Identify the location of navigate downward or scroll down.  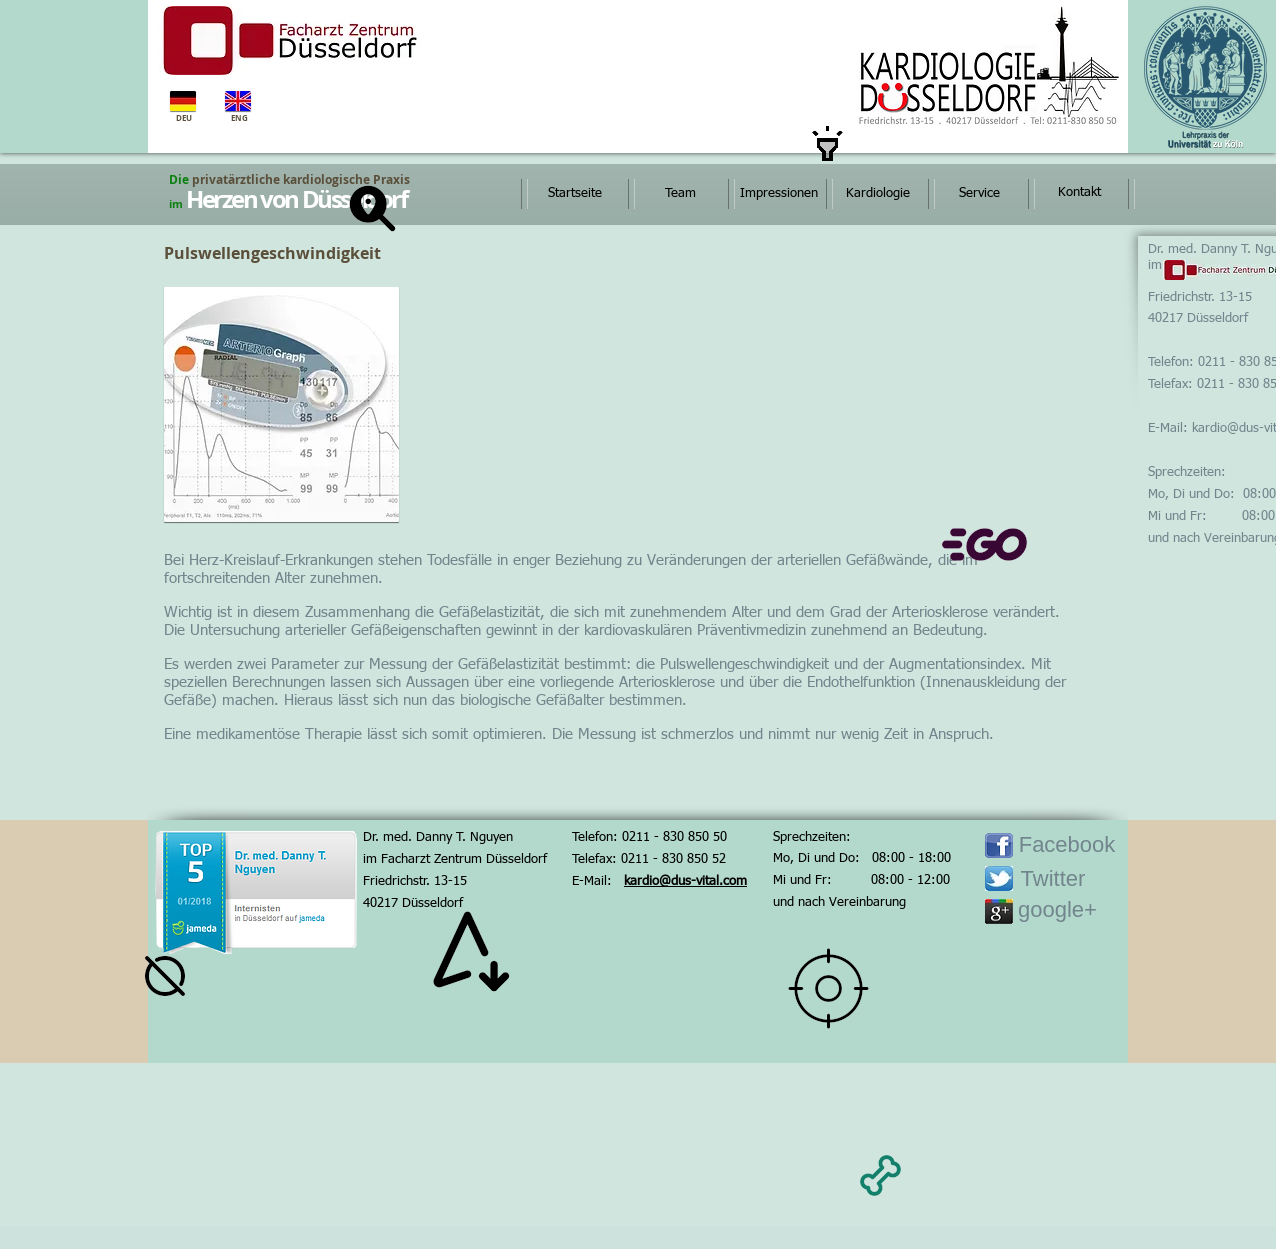
(467, 949).